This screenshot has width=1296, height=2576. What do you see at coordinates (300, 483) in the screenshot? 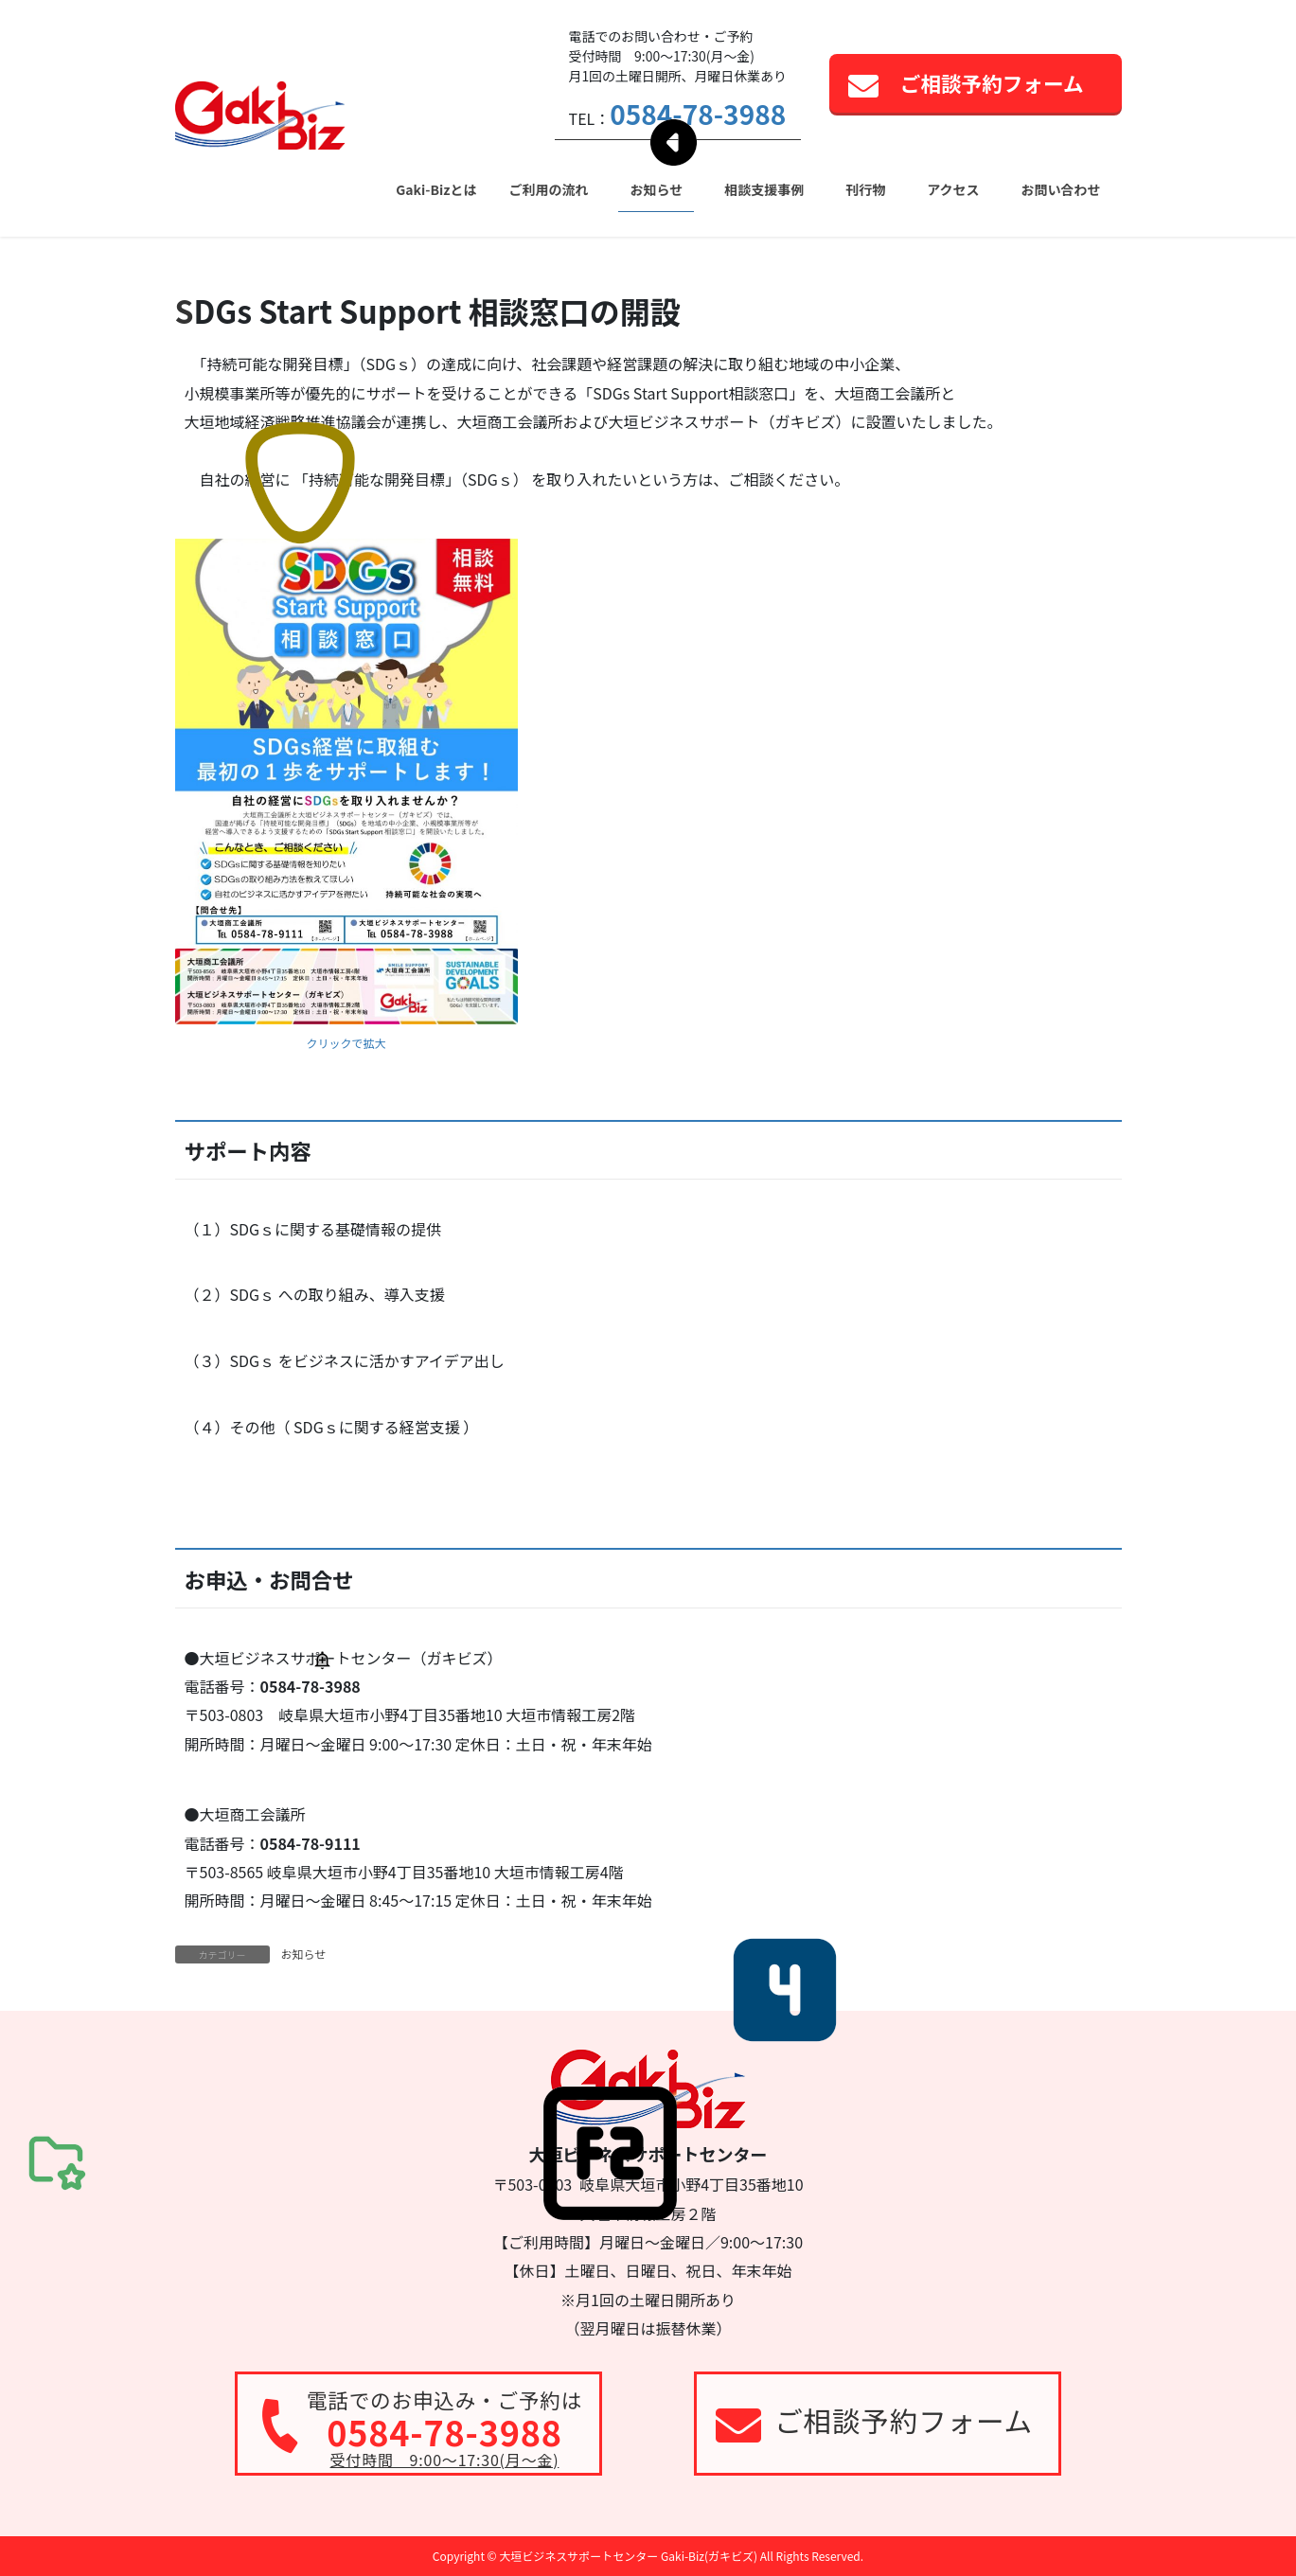
I see `access music or guitar-related features` at bounding box center [300, 483].